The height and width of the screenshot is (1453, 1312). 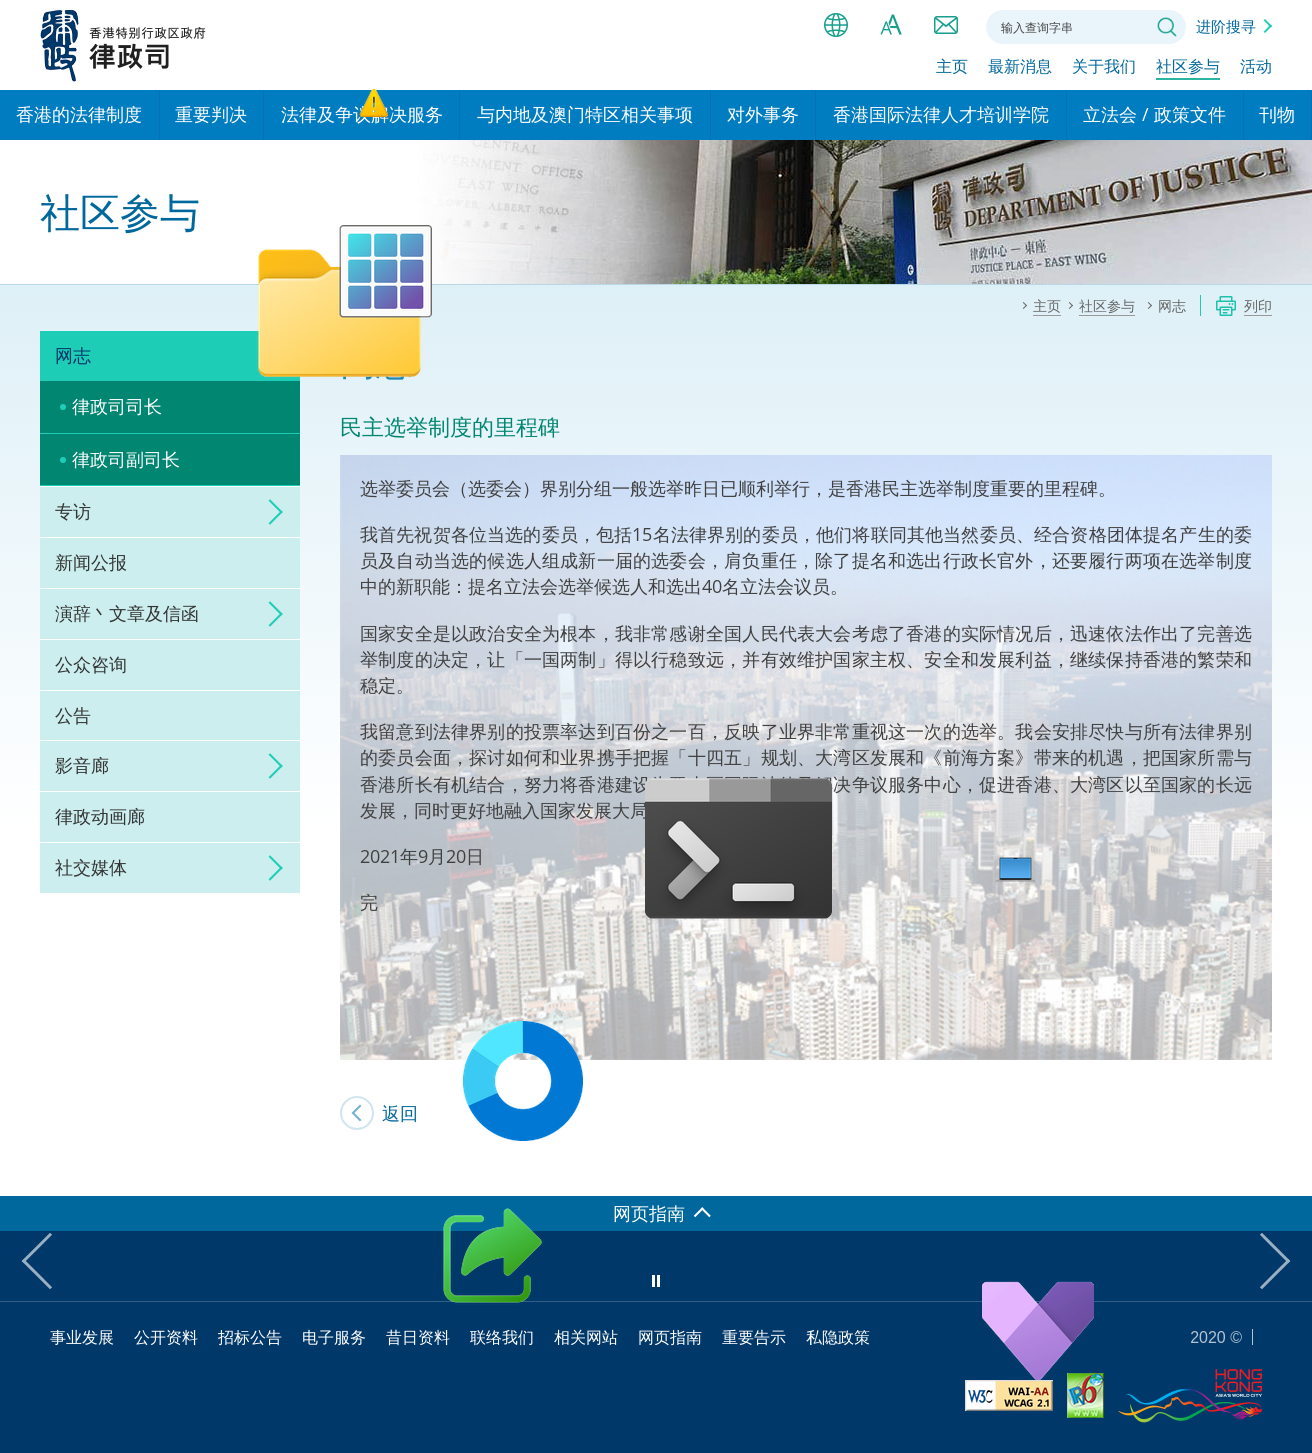 I want to click on open the terminal application, so click(x=738, y=848).